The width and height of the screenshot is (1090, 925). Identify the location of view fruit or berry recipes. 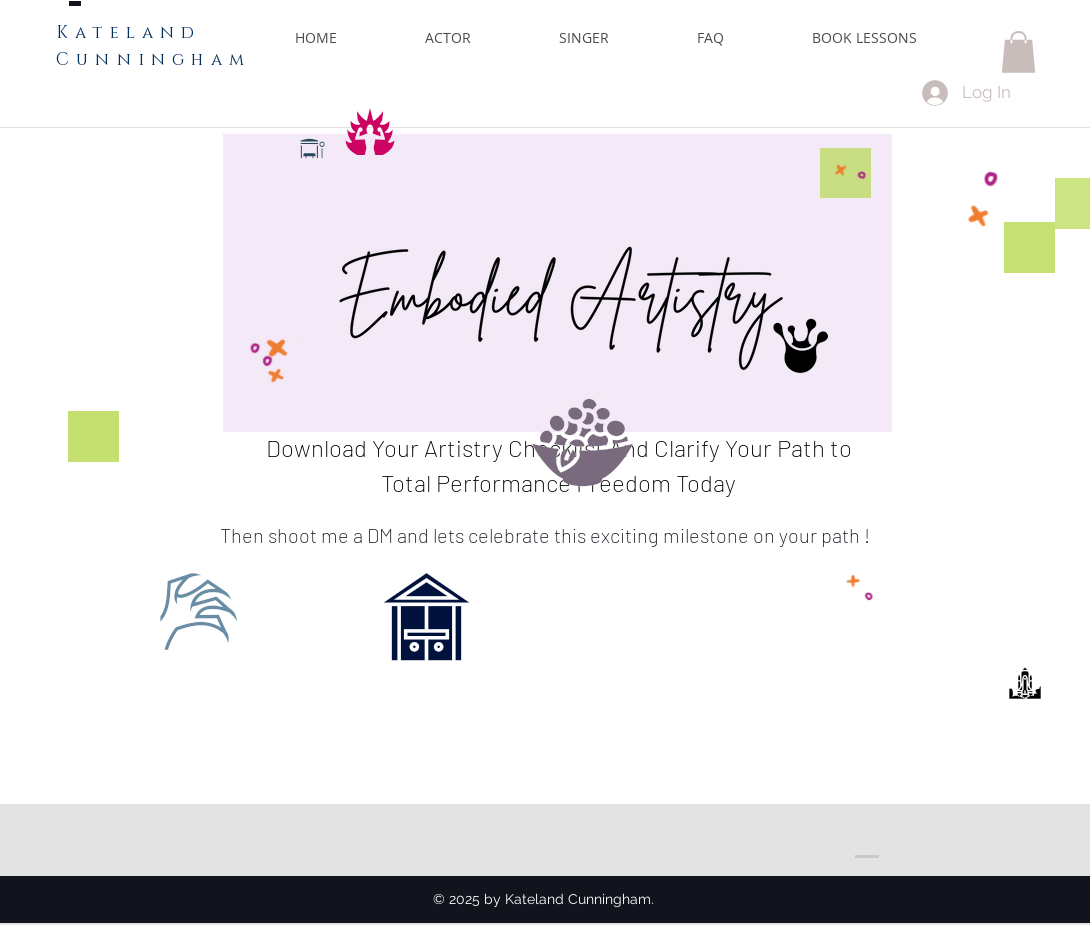
(582, 442).